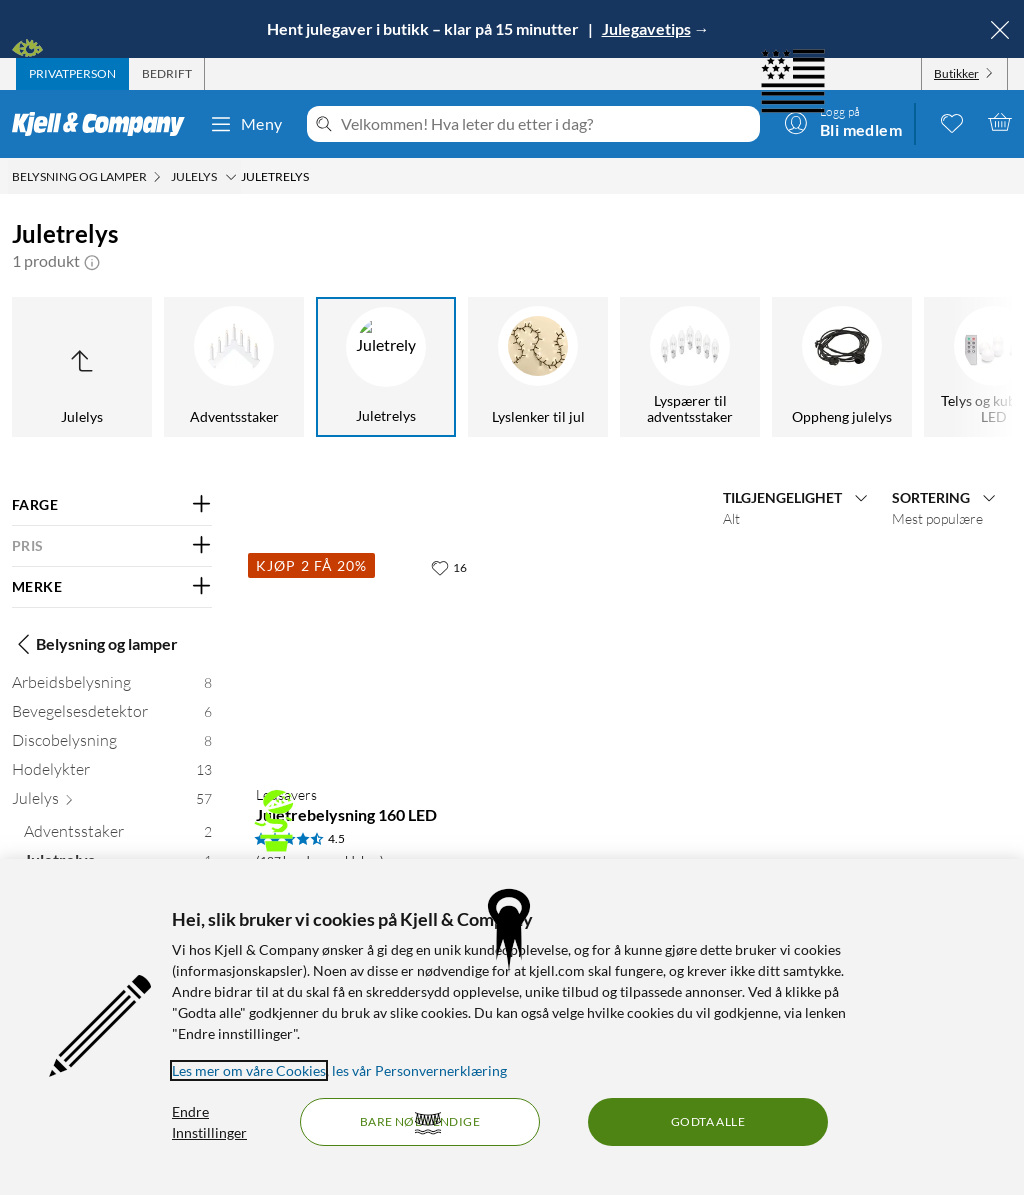 The width and height of the screenshot is (1024, 1195). Describe the element at coordinates (428, 1122) in the screenshot. I see `rope bridge obstacle or crossing point in a game` at that location.